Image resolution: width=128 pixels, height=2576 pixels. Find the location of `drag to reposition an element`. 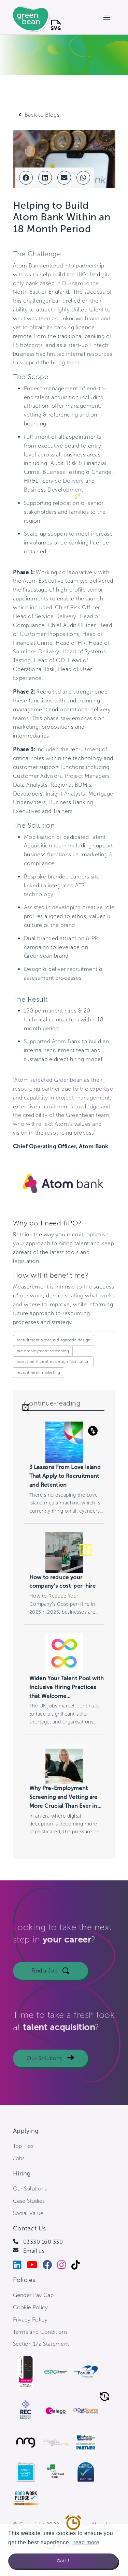

drag to reposition an element is located at coordinates (30, 150).